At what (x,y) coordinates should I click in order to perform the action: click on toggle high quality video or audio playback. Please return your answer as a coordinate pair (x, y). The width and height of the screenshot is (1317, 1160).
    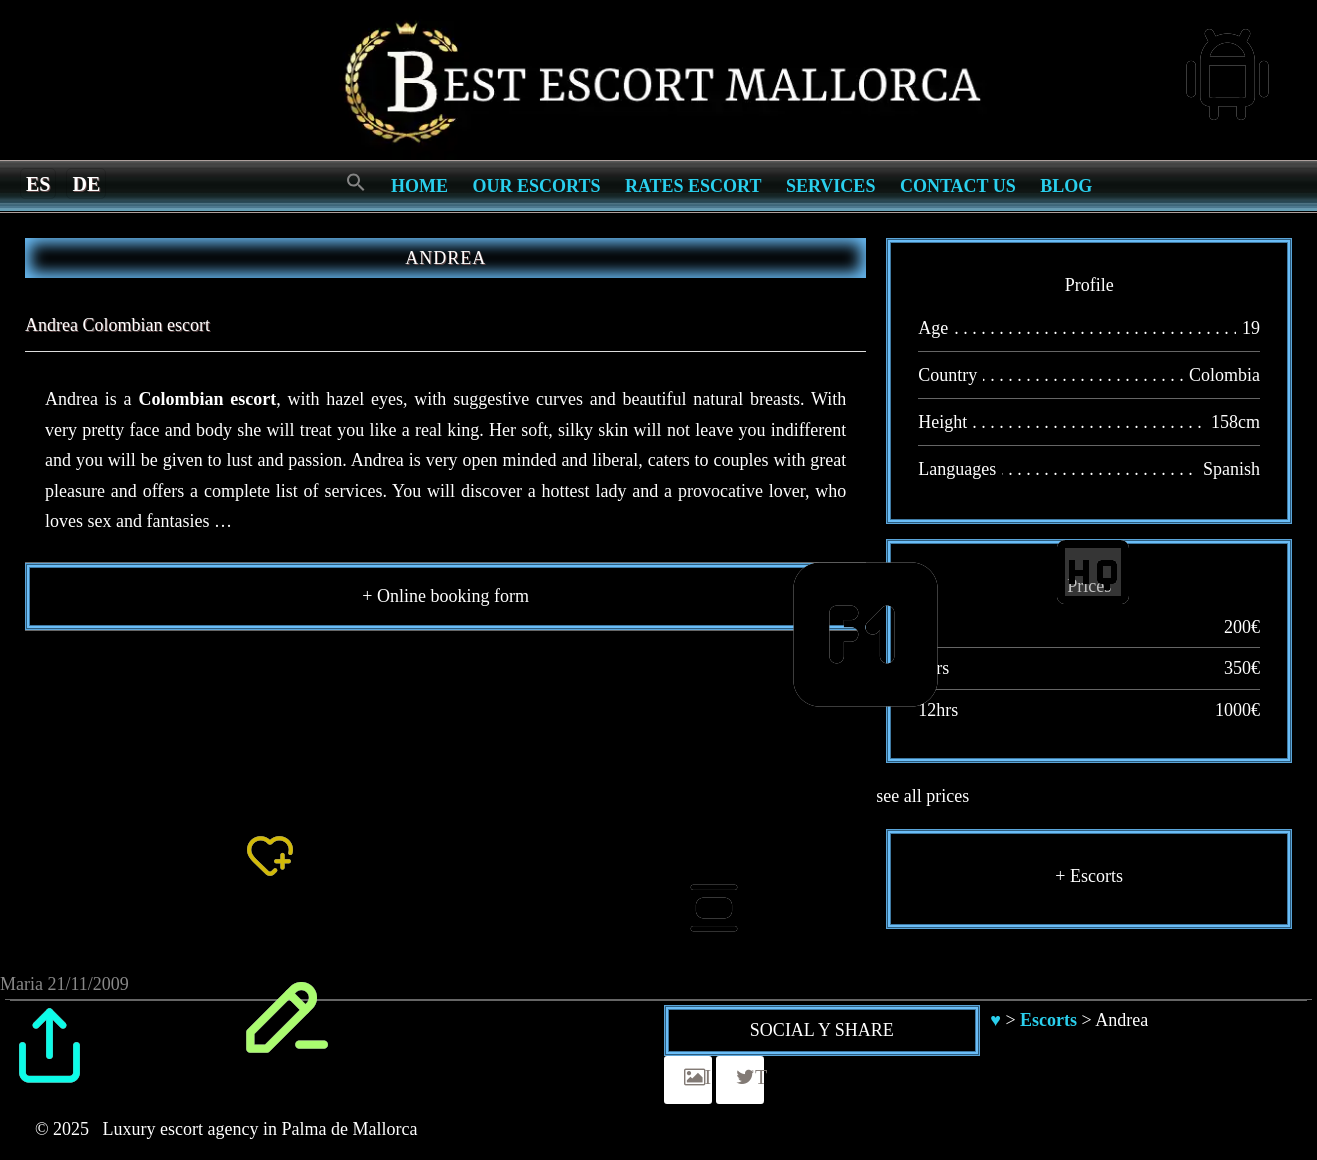
    Looking at the image, I should click on (1093, 572).